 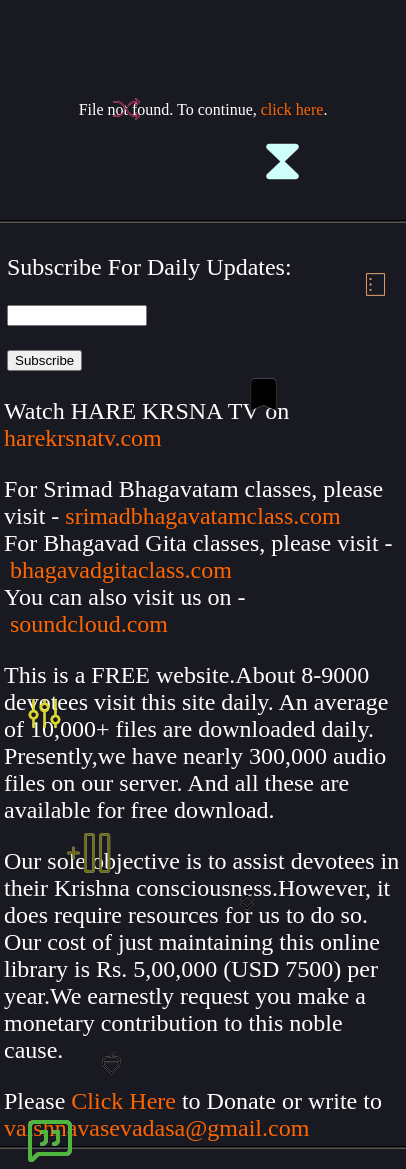 I want to click on expand or collapse a section, so click(x=247, y=902).